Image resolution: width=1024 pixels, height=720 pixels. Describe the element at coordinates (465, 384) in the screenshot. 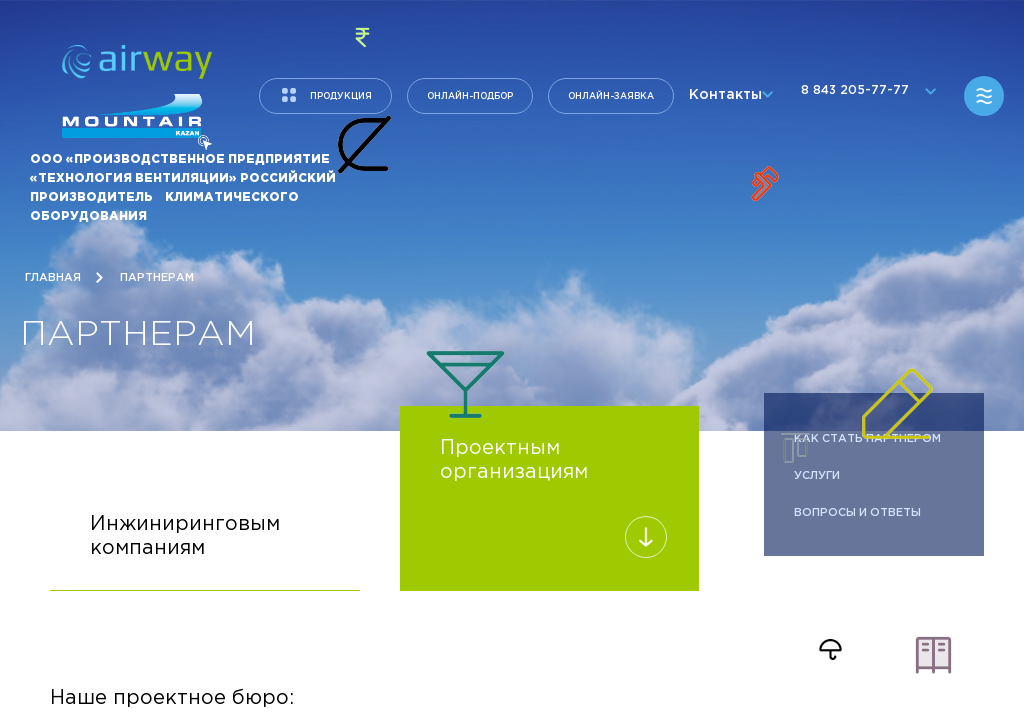

I see `browse bar or cocktail menu` at that location.